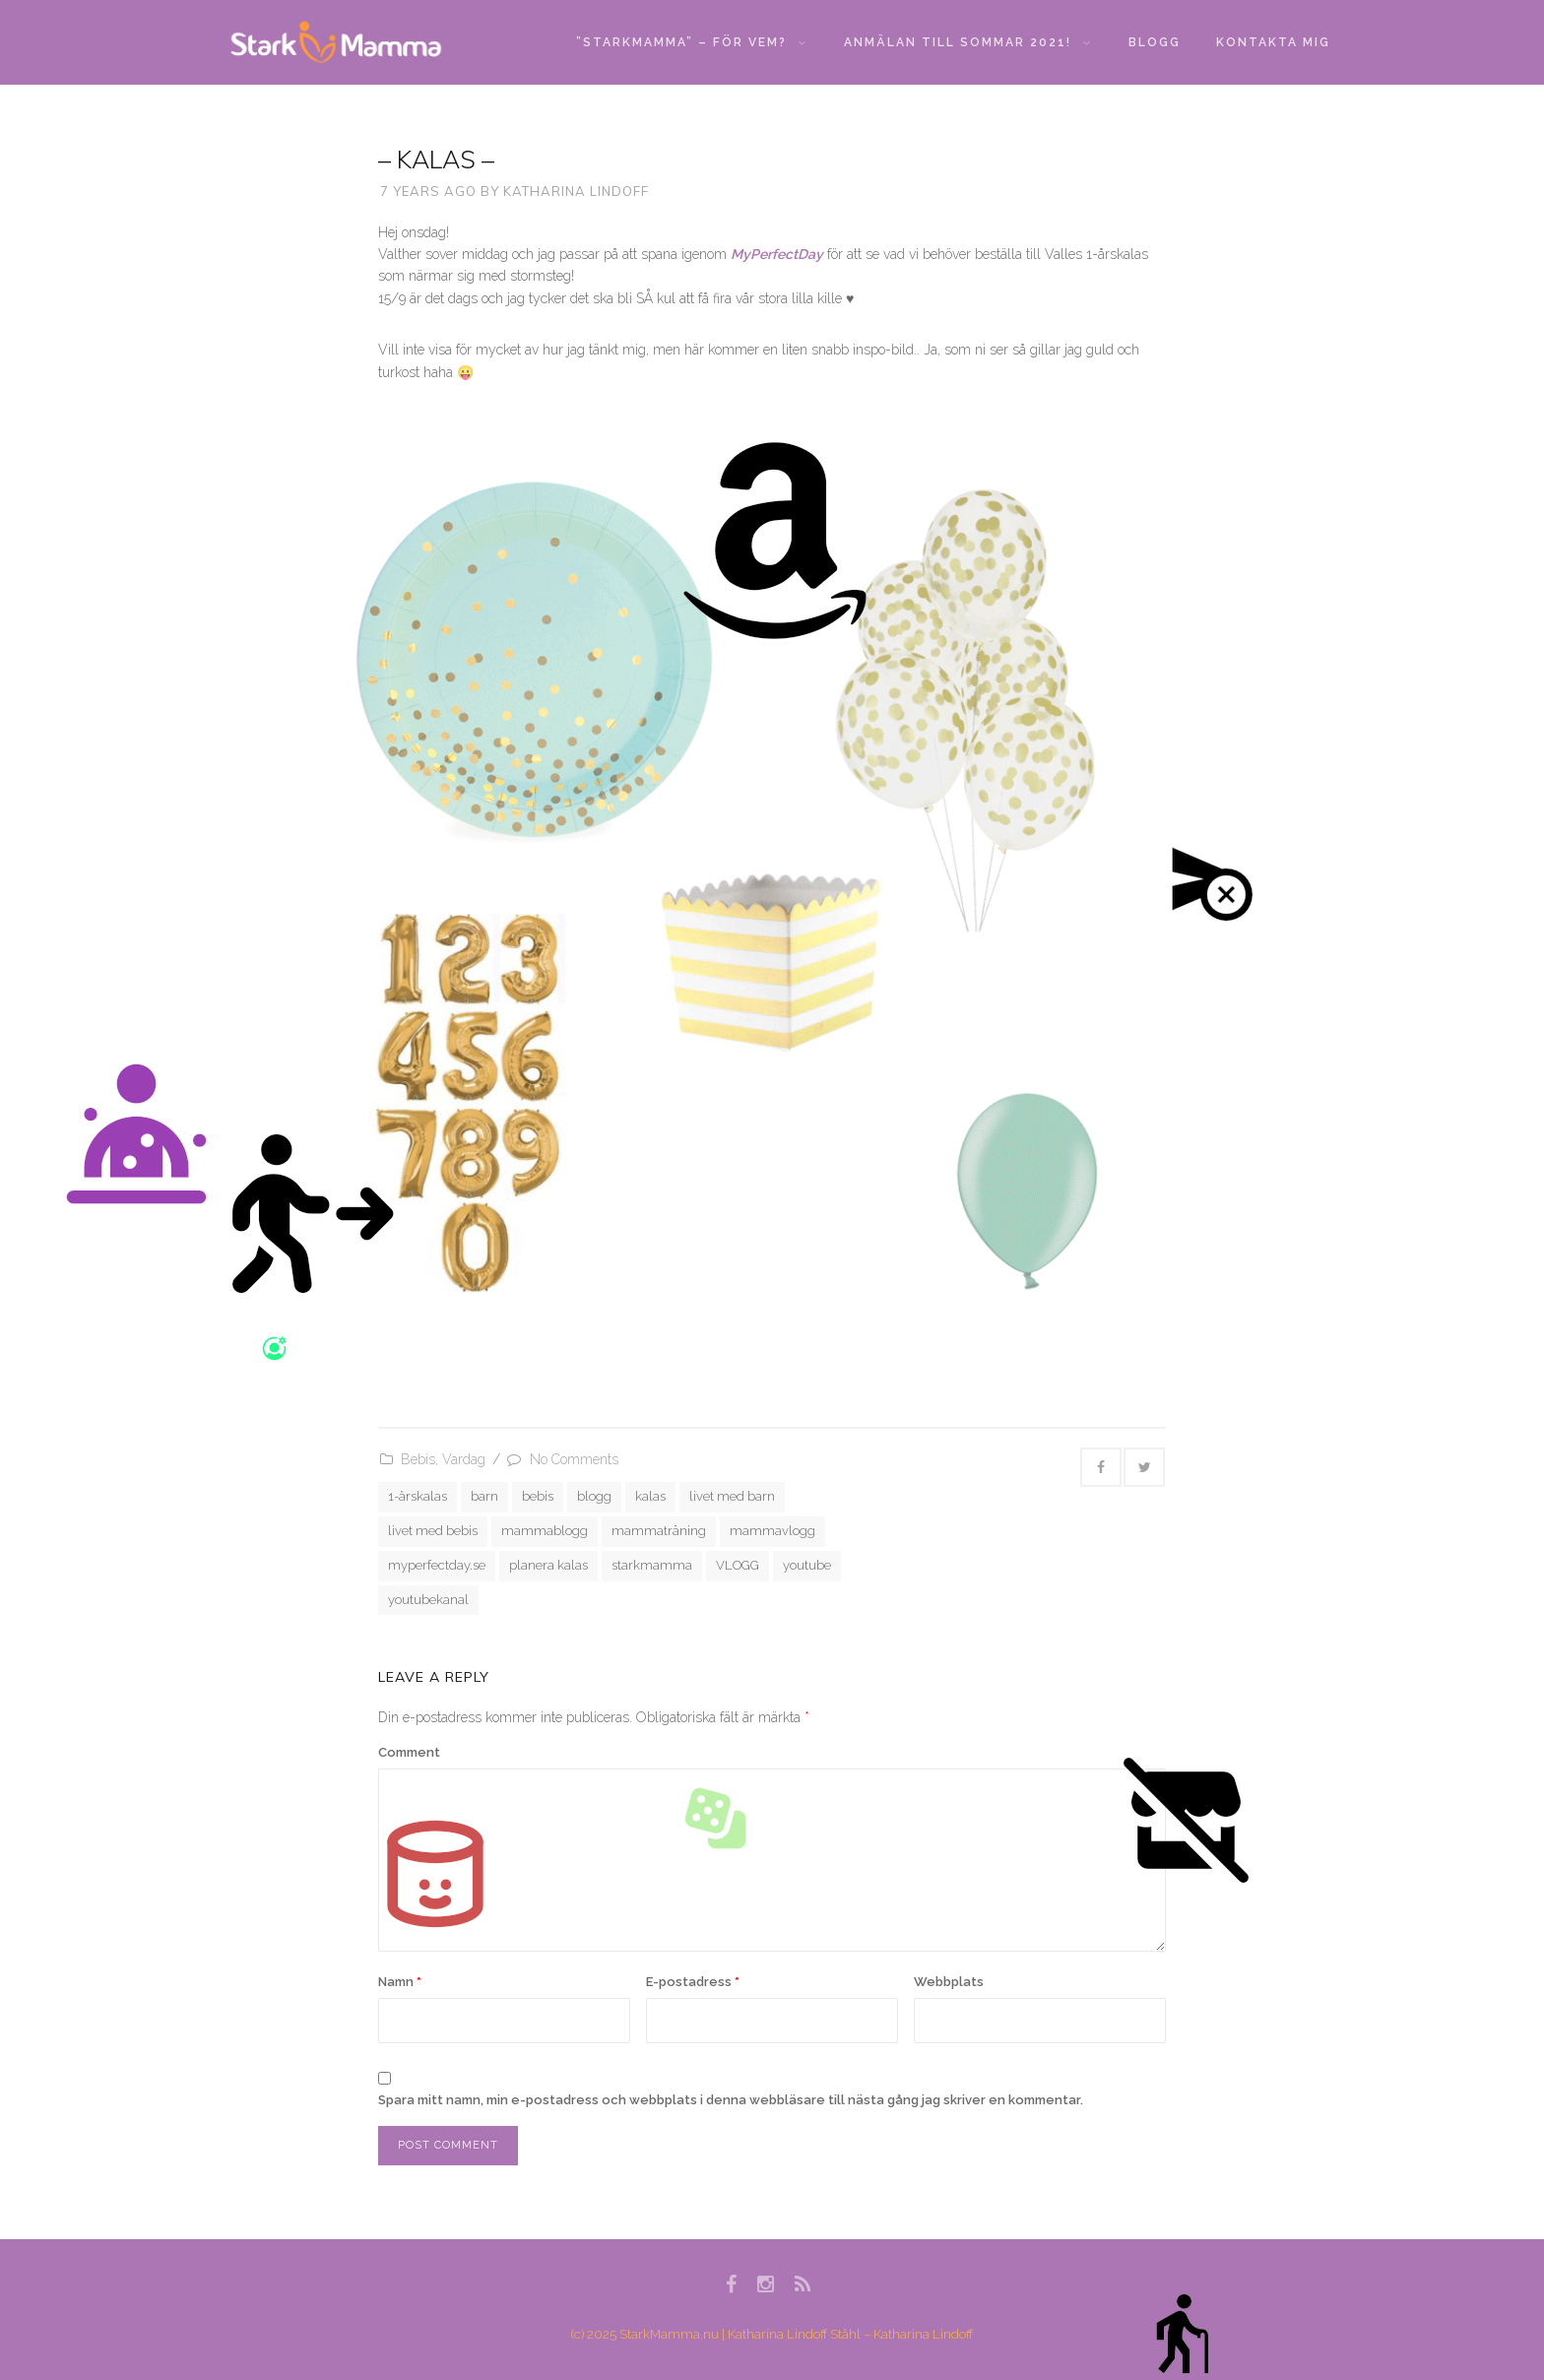 This screenshot has width=1544, height=2380. Describe the element at coordinates (136, 1133) in the screenshot. I see `view medical diagnoses or health records` at that location.